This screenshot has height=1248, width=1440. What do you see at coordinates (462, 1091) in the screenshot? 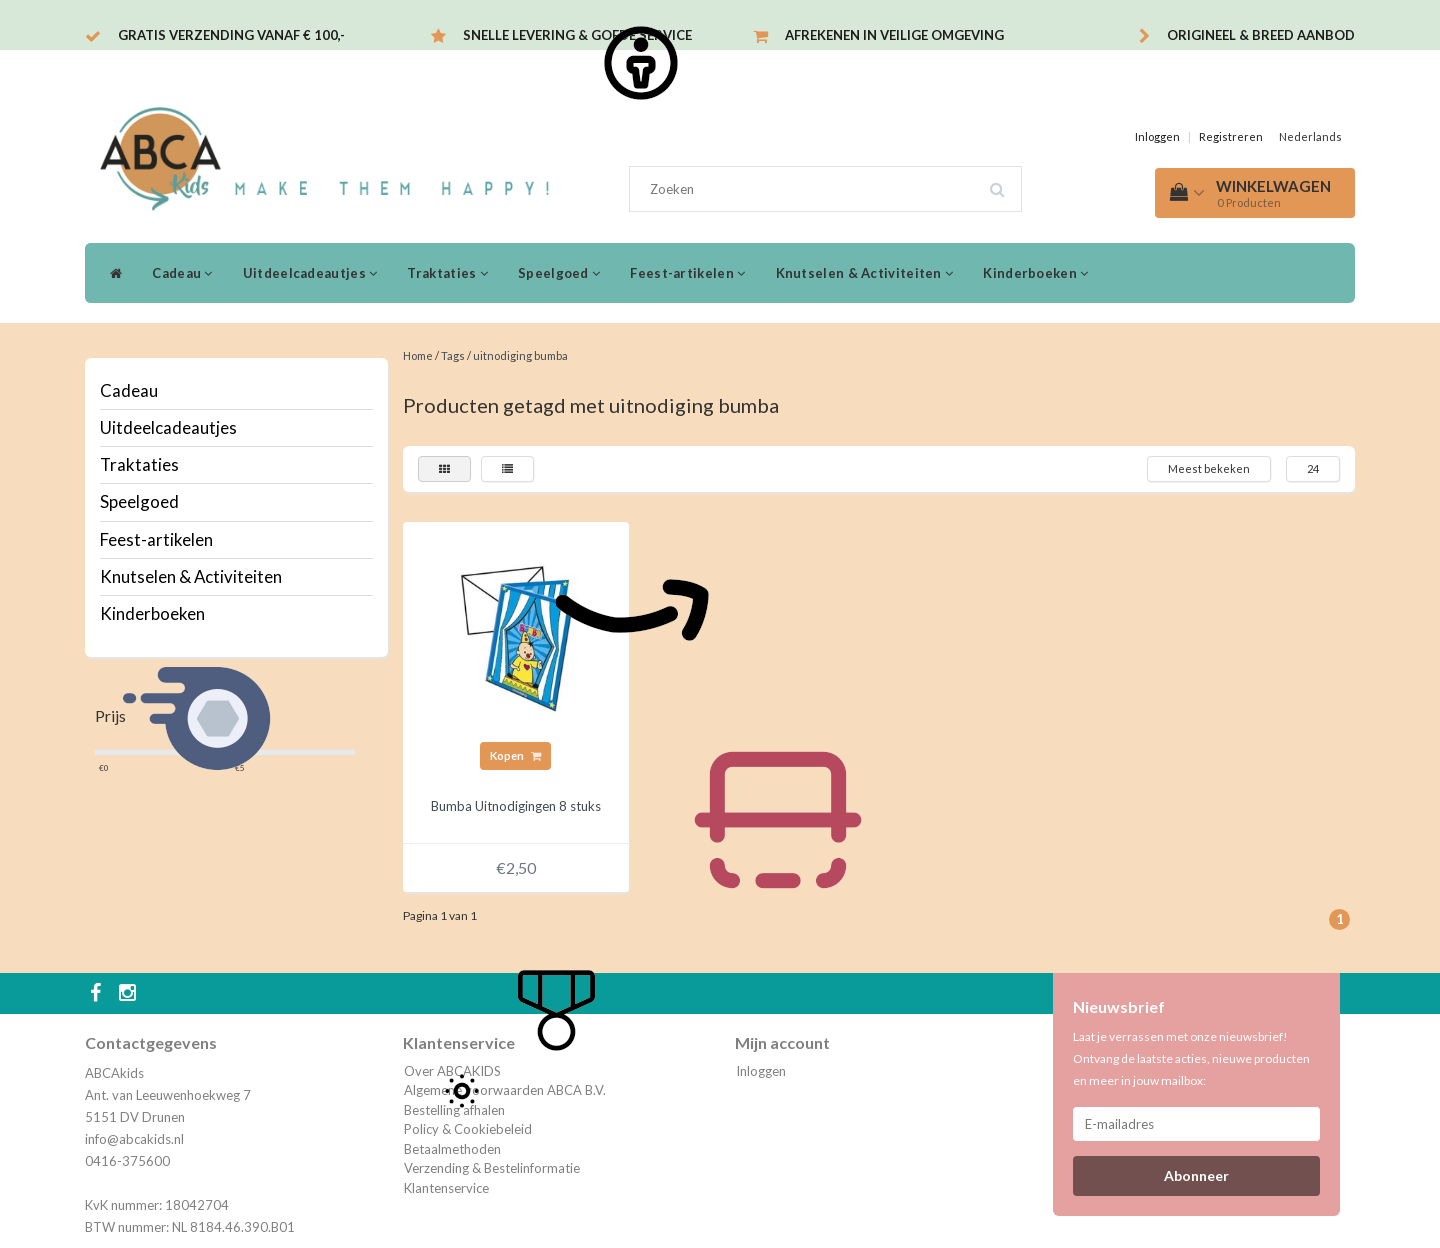
I see `decrease screen brightness` at bounding box center [462, 1091].